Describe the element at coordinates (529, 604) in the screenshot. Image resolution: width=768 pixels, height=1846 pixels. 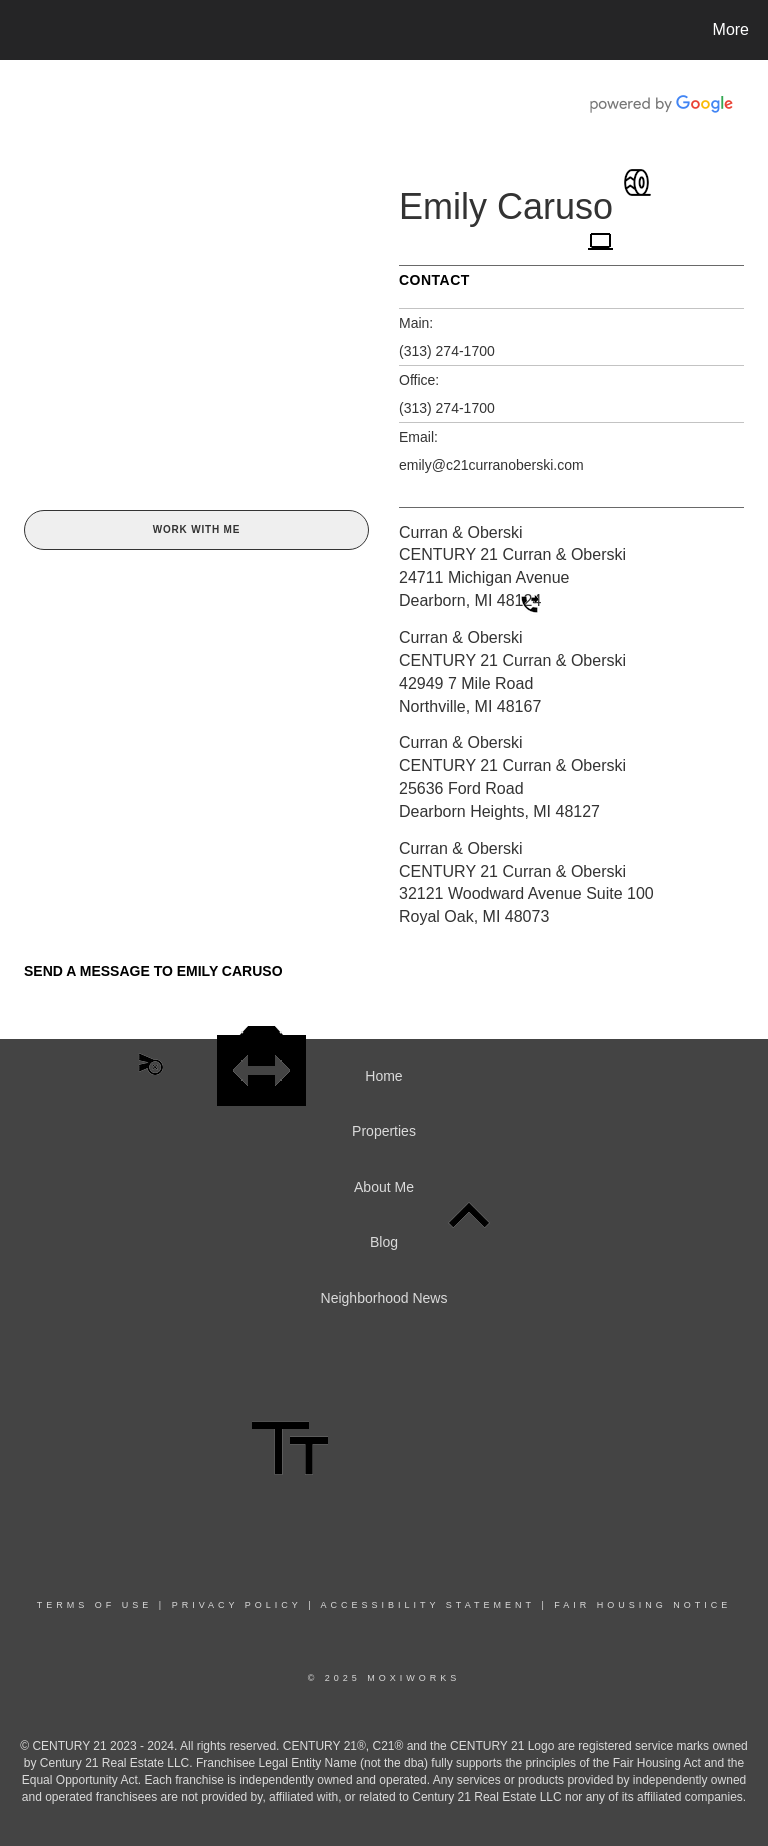
I see `indicates a forwarded call` at that location.